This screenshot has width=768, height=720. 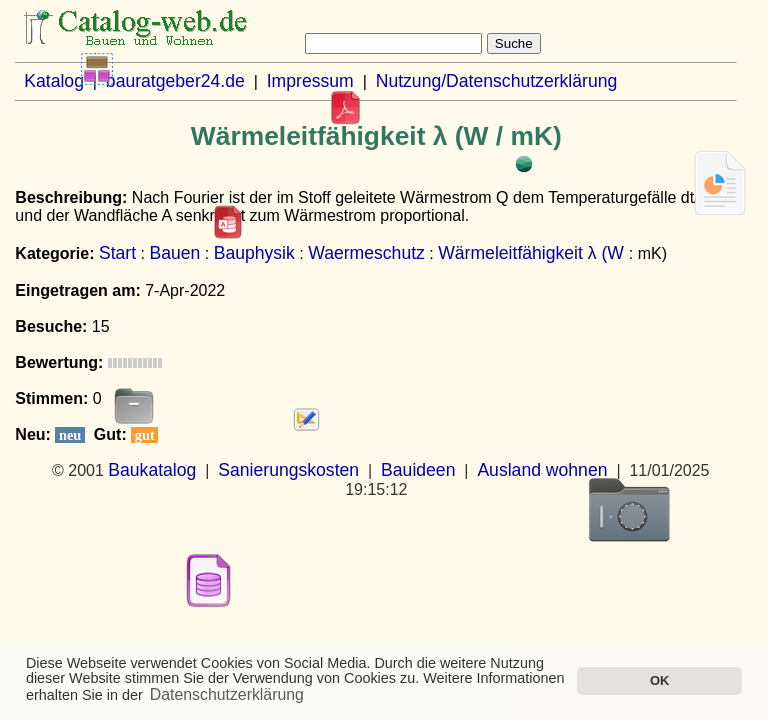 What do you see at coordinates (134, 406) in the screenshot?
I see `open the file manager application` at bounding box center [134, 406].